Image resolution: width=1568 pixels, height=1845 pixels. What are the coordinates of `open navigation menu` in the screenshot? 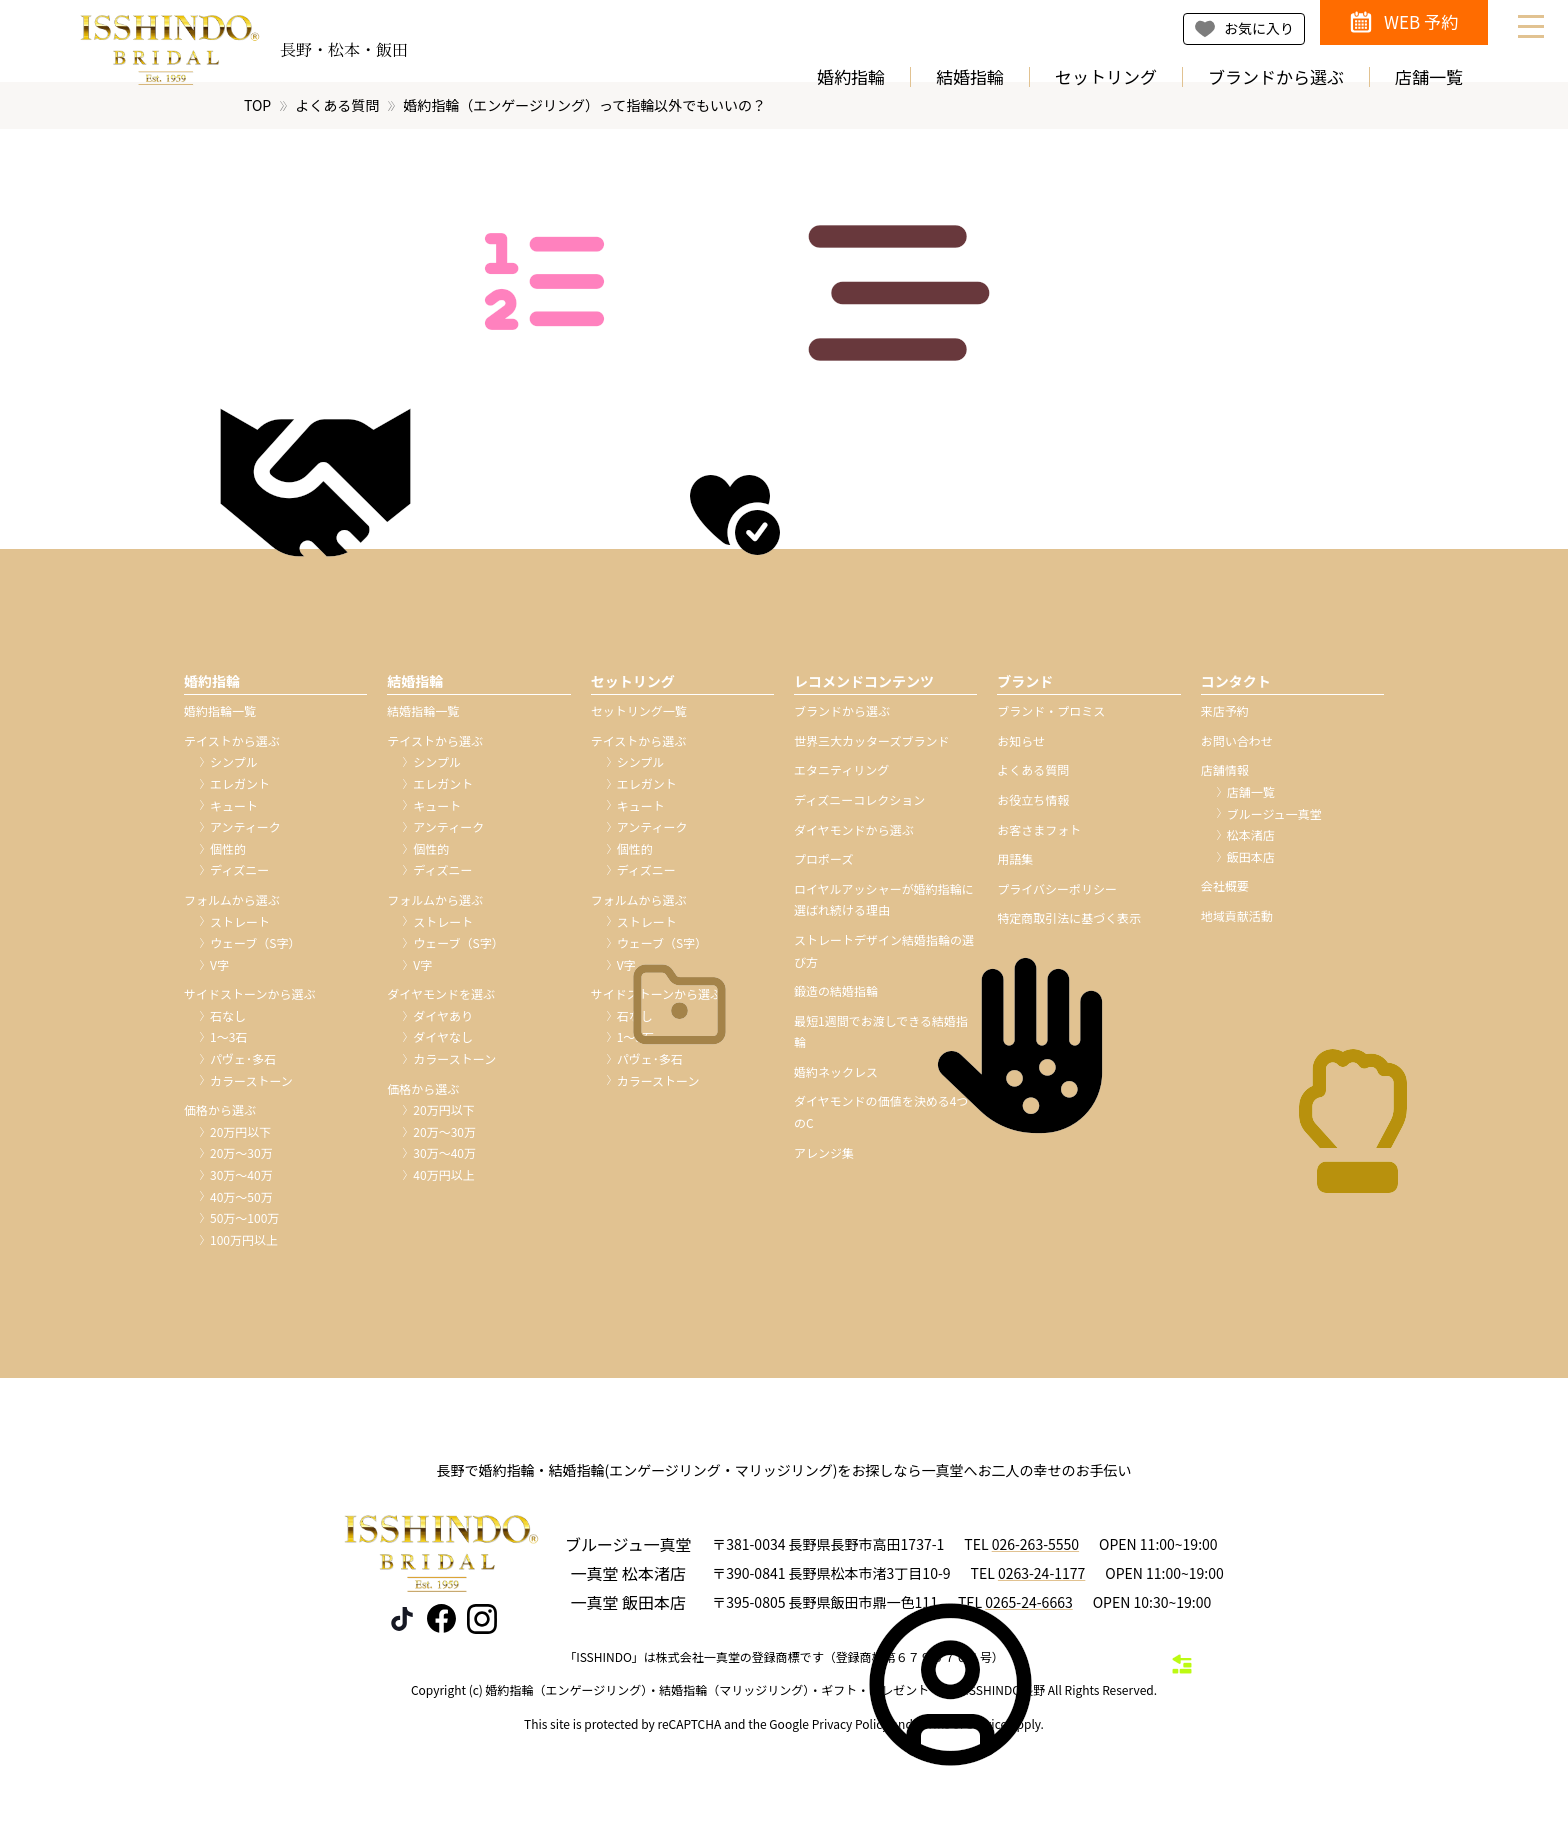 It's located at (899, 293).